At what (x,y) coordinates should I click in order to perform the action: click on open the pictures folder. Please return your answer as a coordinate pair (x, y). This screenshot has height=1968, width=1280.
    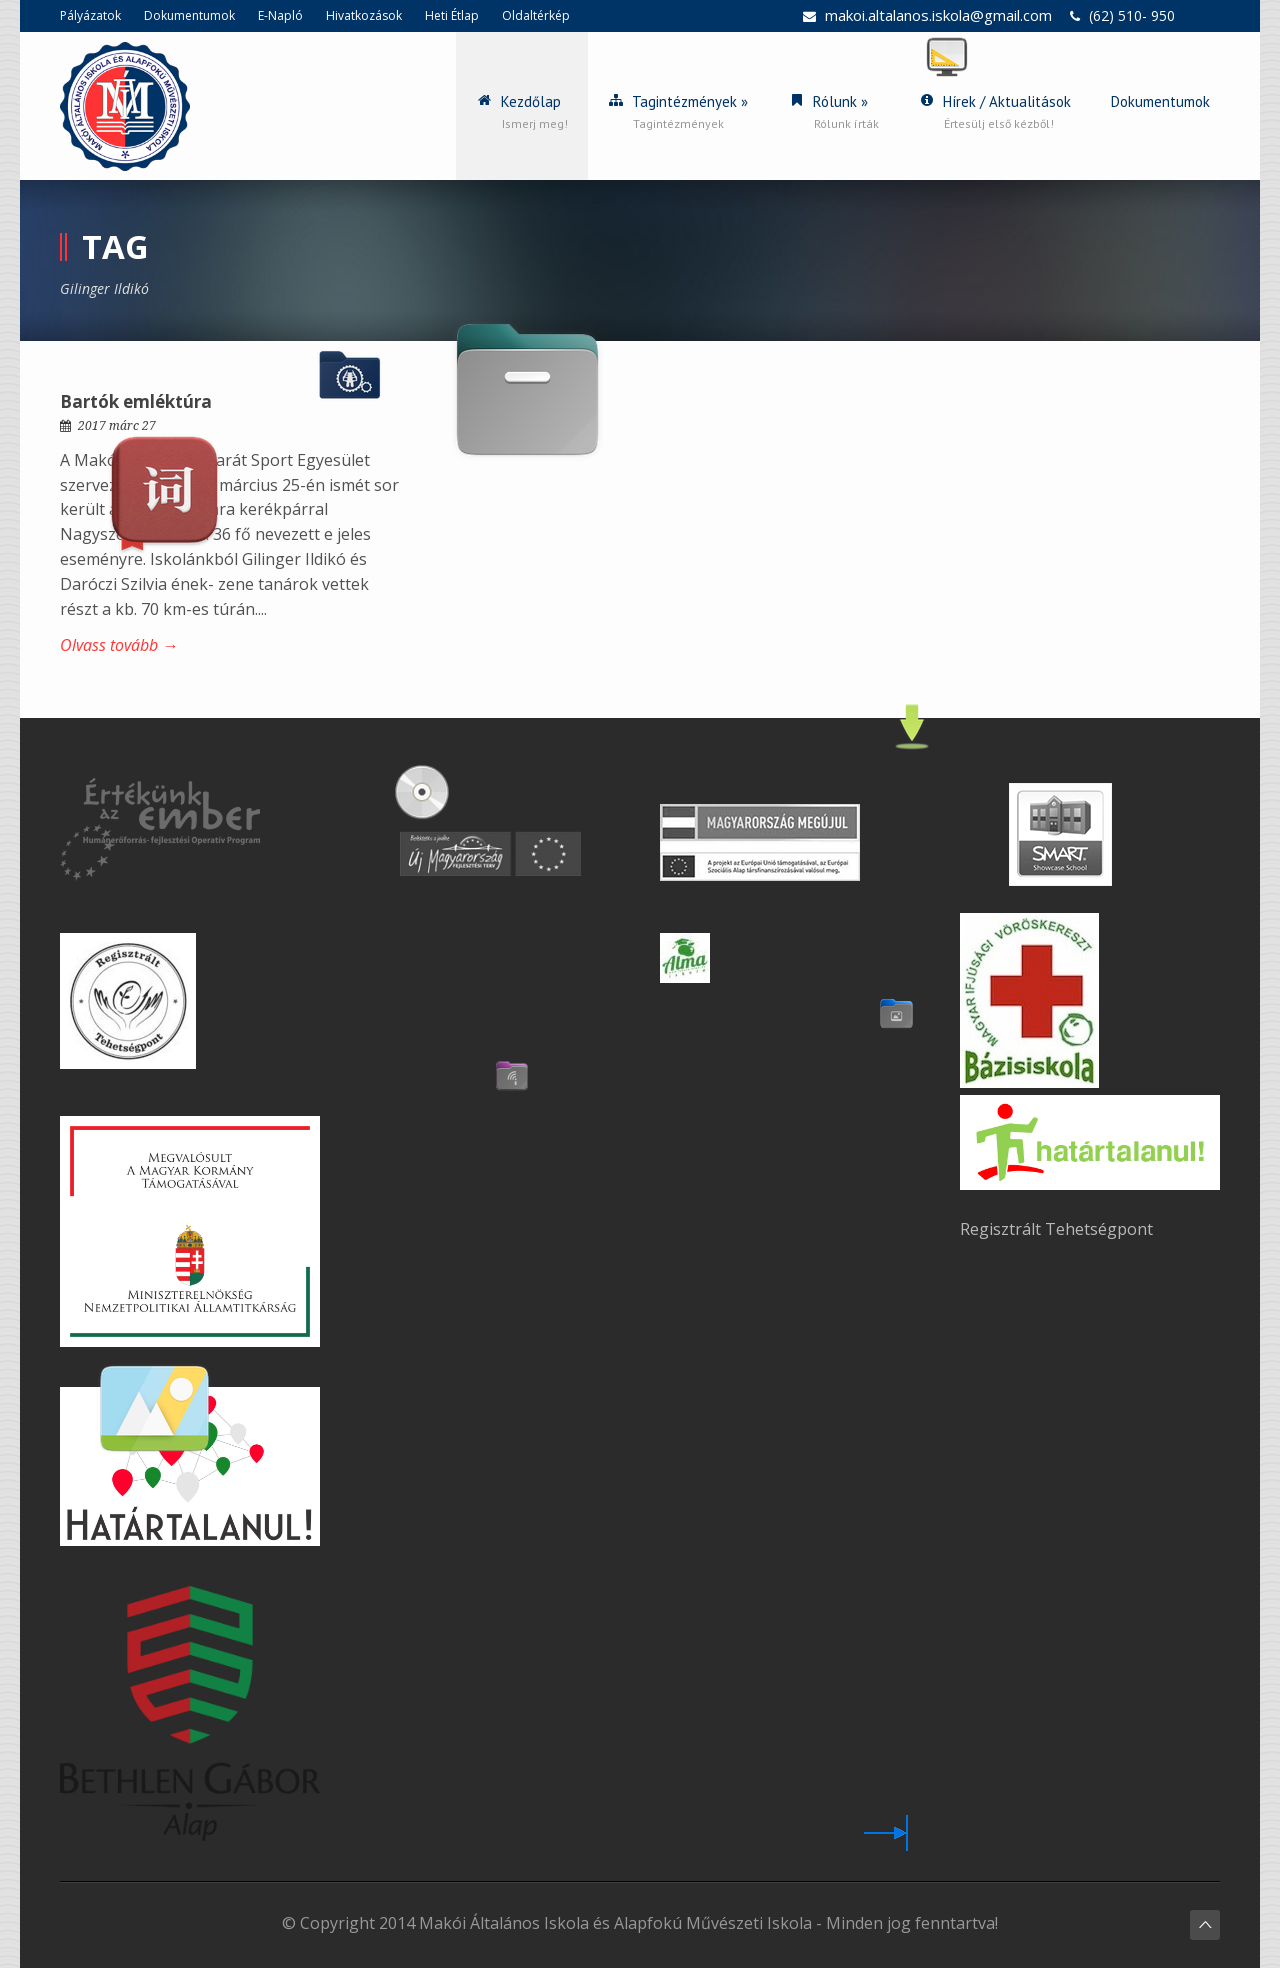
    Looking at the image, I should click on (896, 1013).